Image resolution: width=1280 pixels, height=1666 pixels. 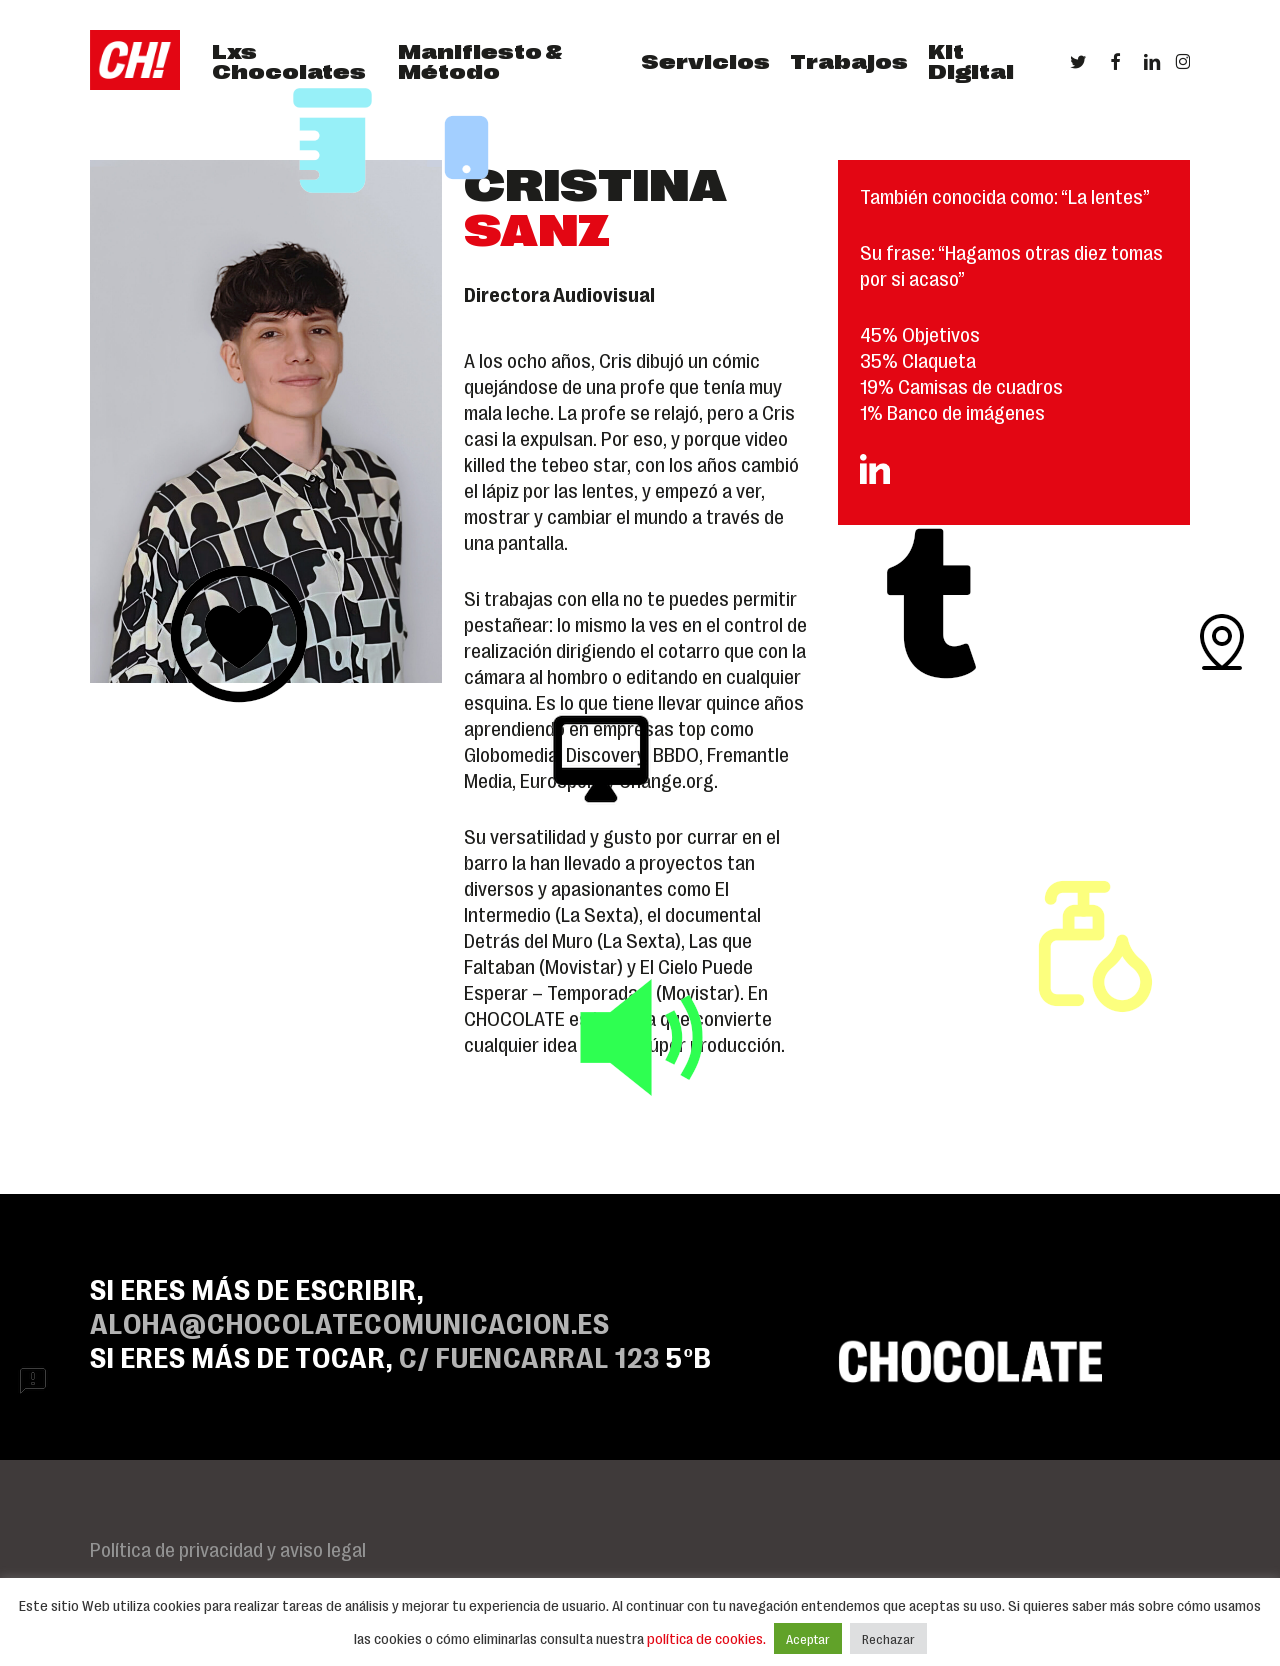 I want to click on view announcements or alerts, so click(x=33, y=1381).